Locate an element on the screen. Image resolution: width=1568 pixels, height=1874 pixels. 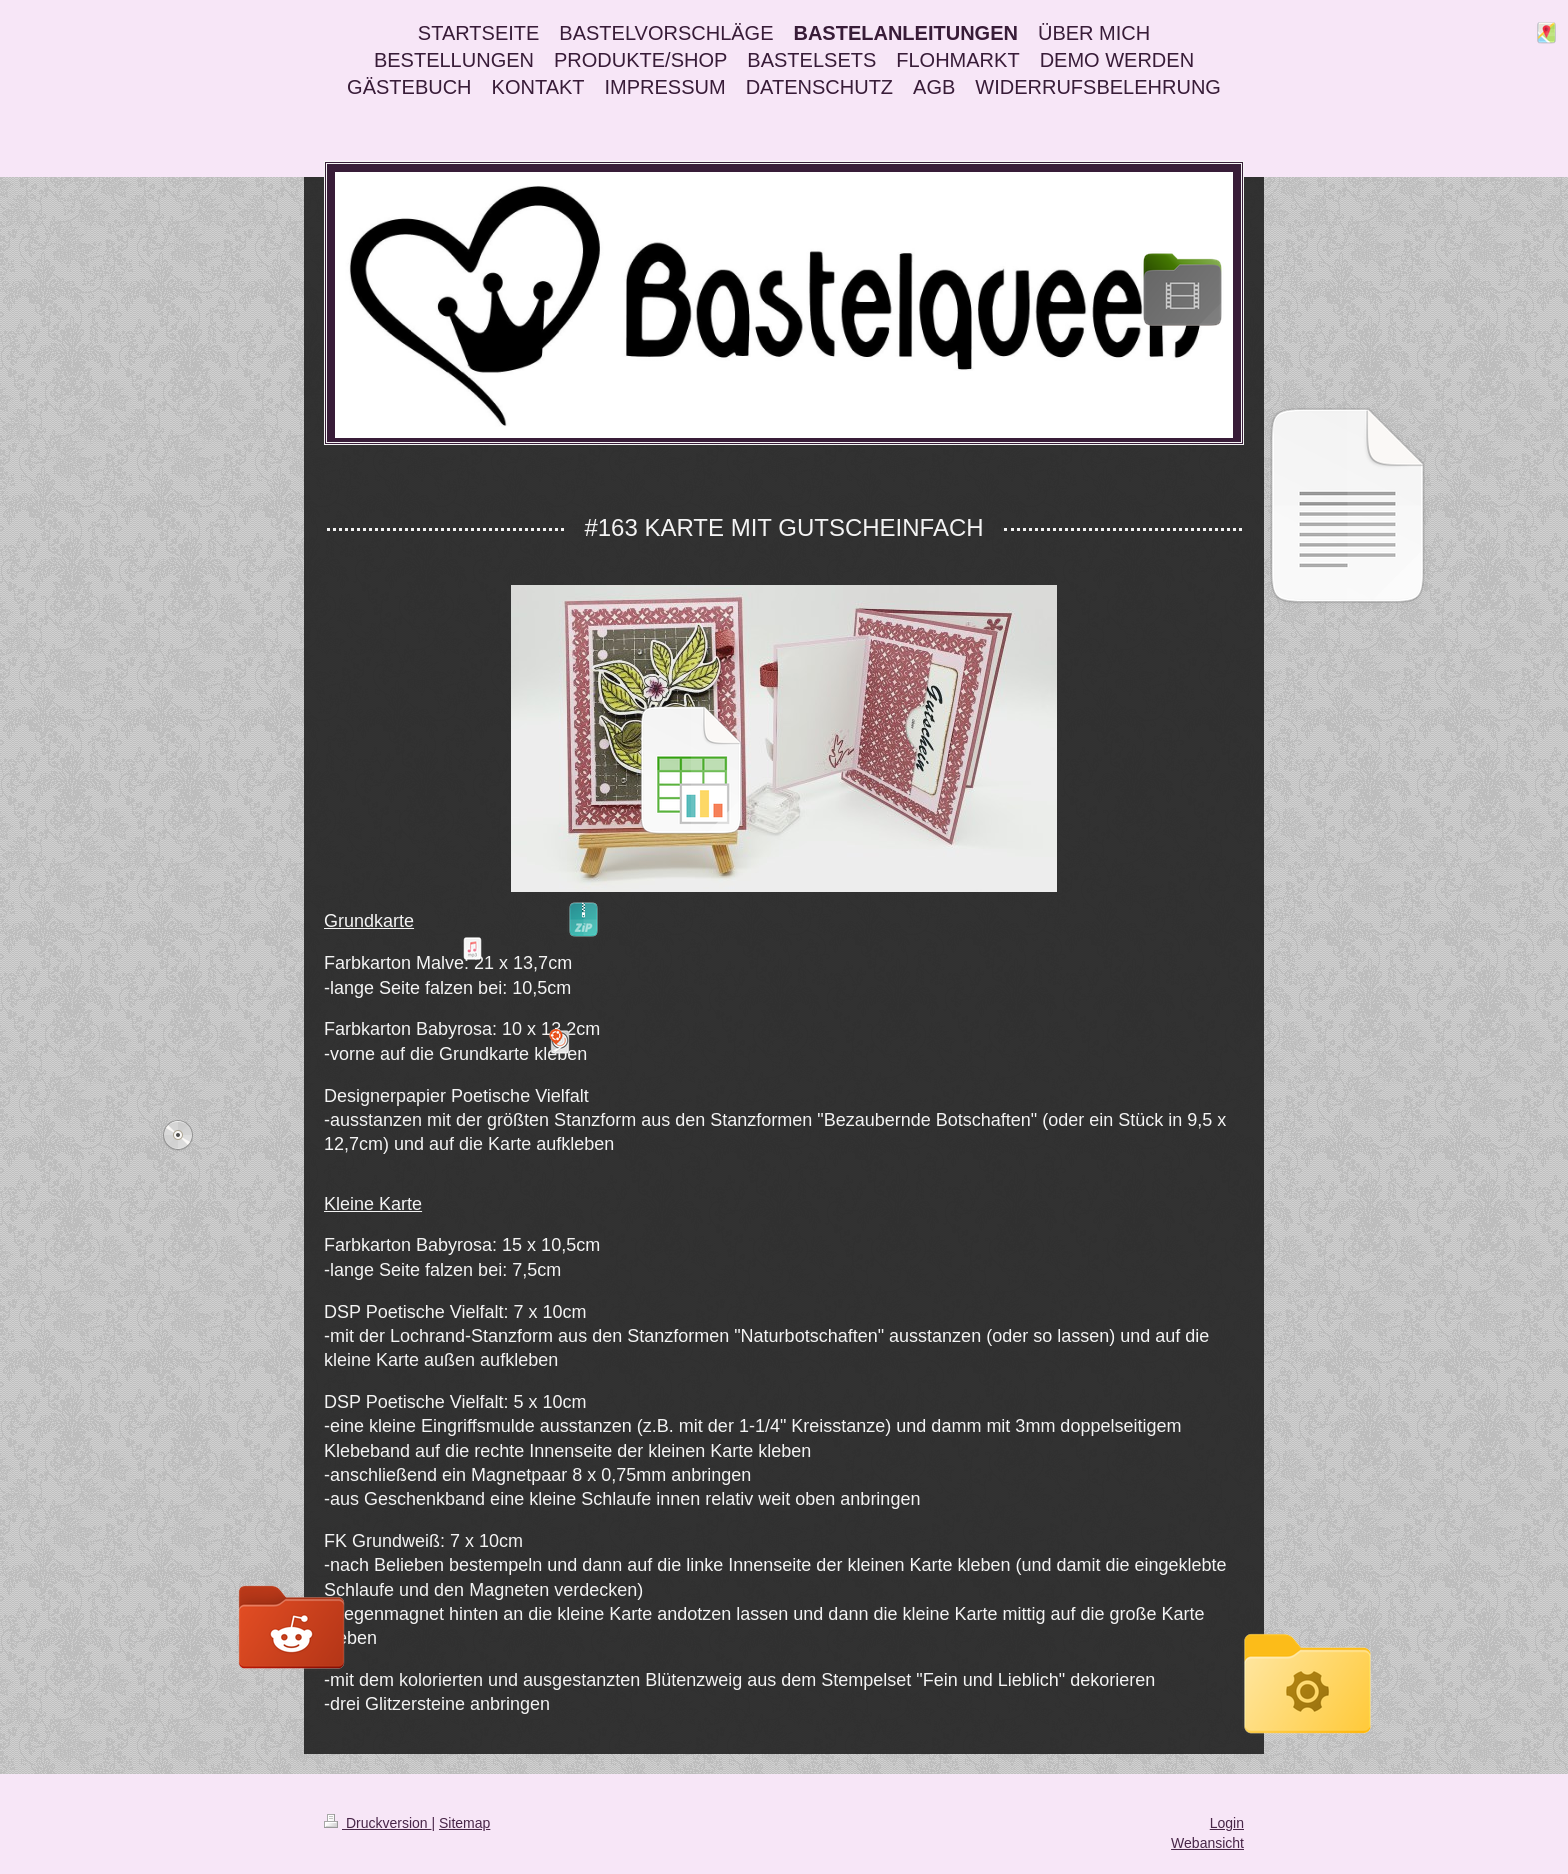
an mp3 audio file is located at coordinates (472, 948).